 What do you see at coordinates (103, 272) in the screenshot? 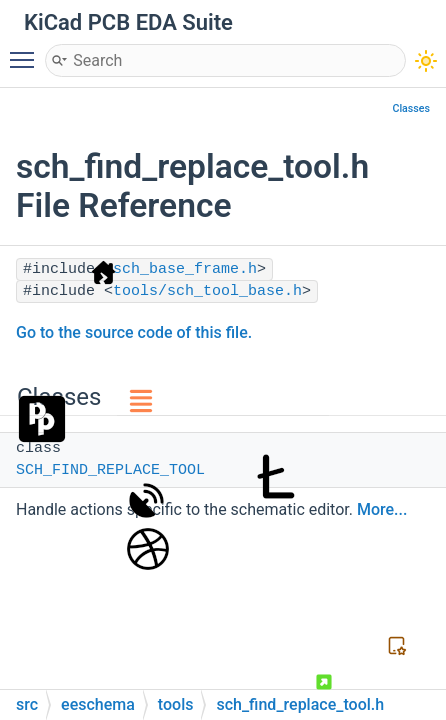
I see `indicates property damage or structural issues` at bounding box center [103, 272].